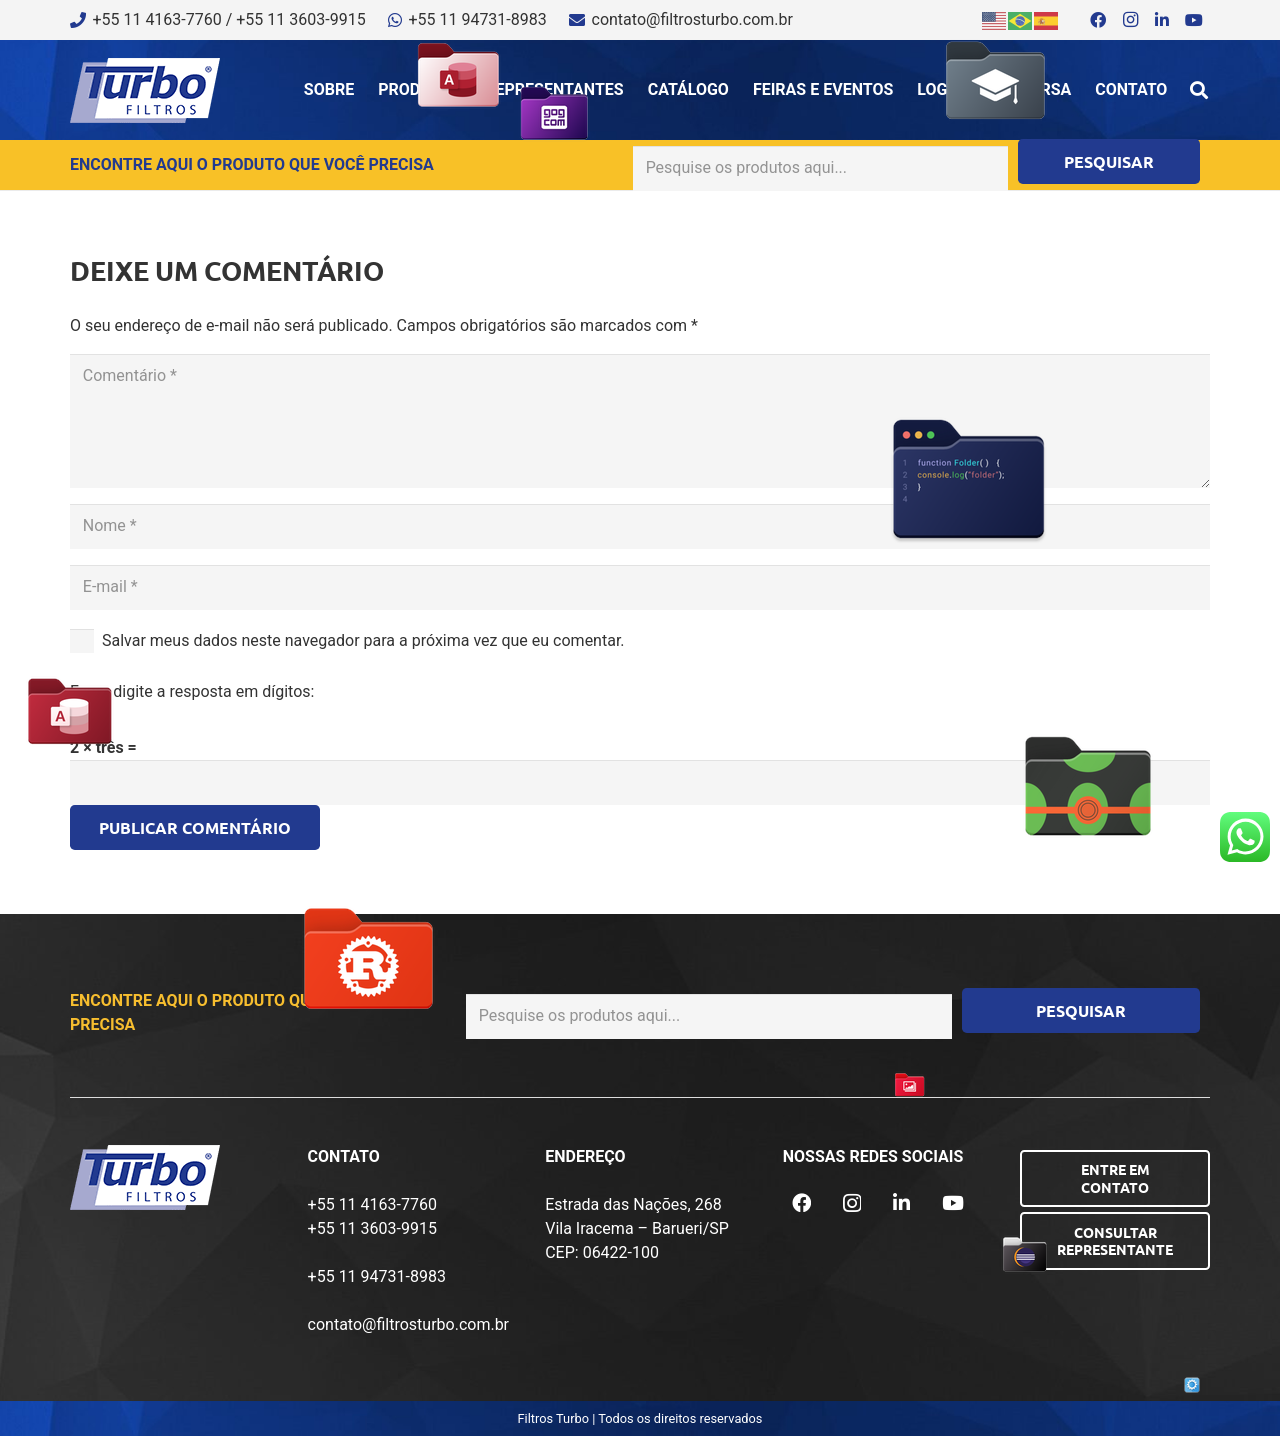 This screenshot has width=1280, height=1436. Describe the element at coordinates (368, 962) in the screenshot. I see `open folder containing rust programming projects` at that location.